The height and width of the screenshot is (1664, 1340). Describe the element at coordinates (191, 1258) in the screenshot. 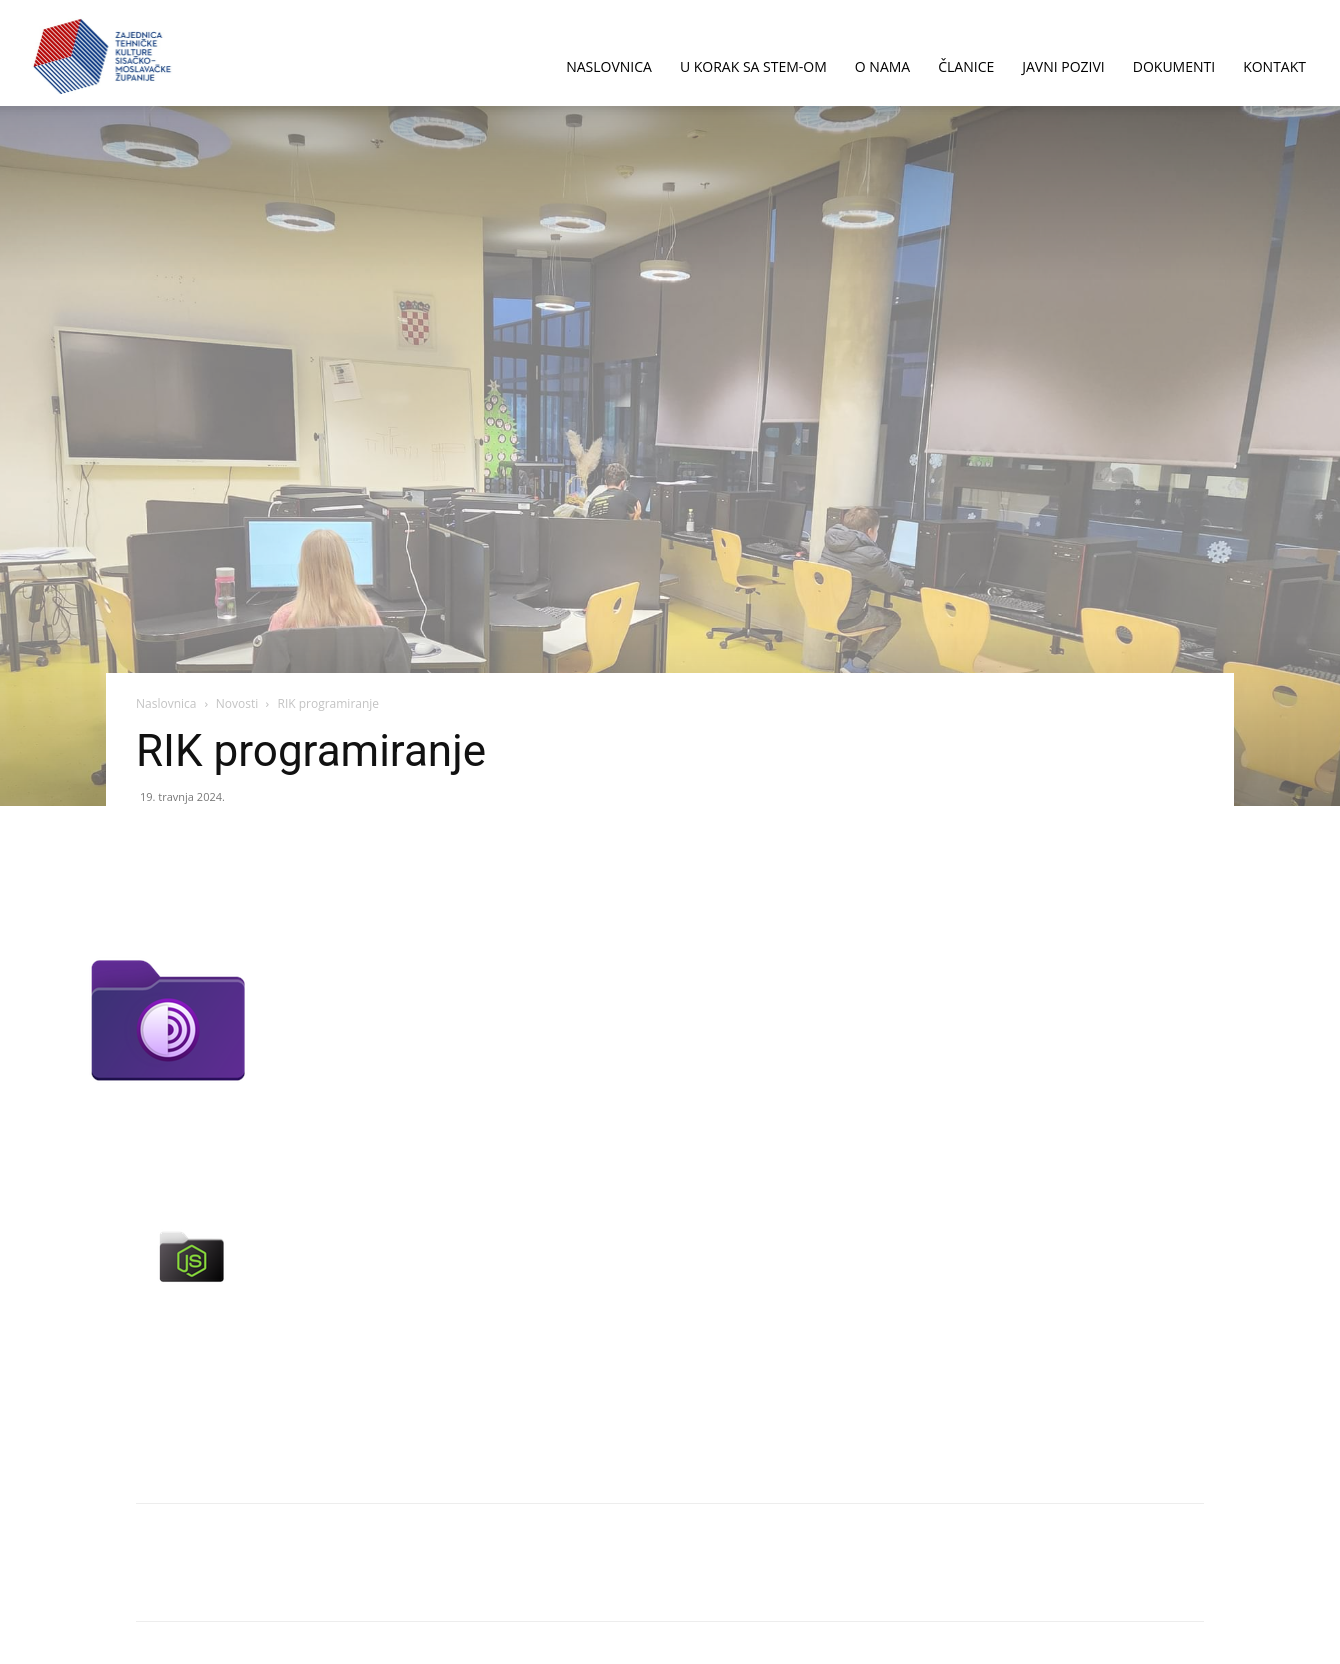

I see `folder containing node.js project files` at that location.